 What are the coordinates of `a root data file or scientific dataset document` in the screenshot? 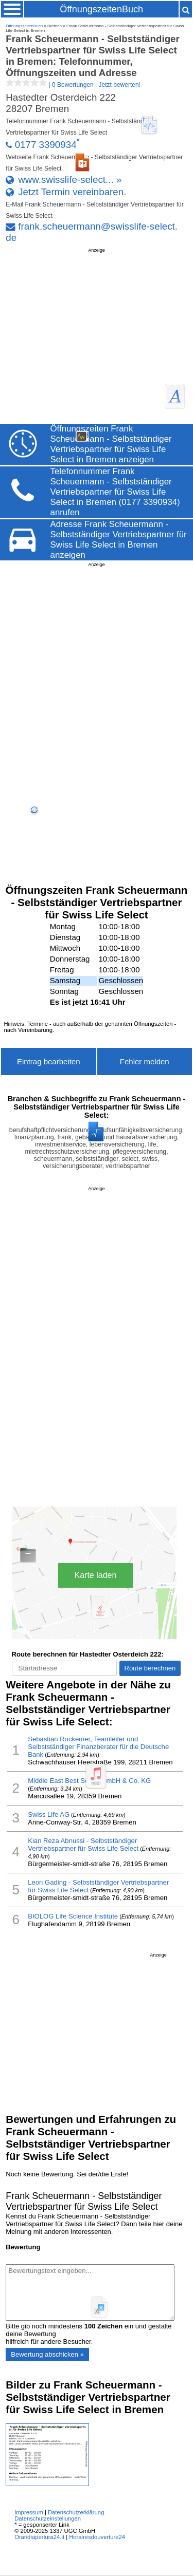 It's located at (96, 1132).